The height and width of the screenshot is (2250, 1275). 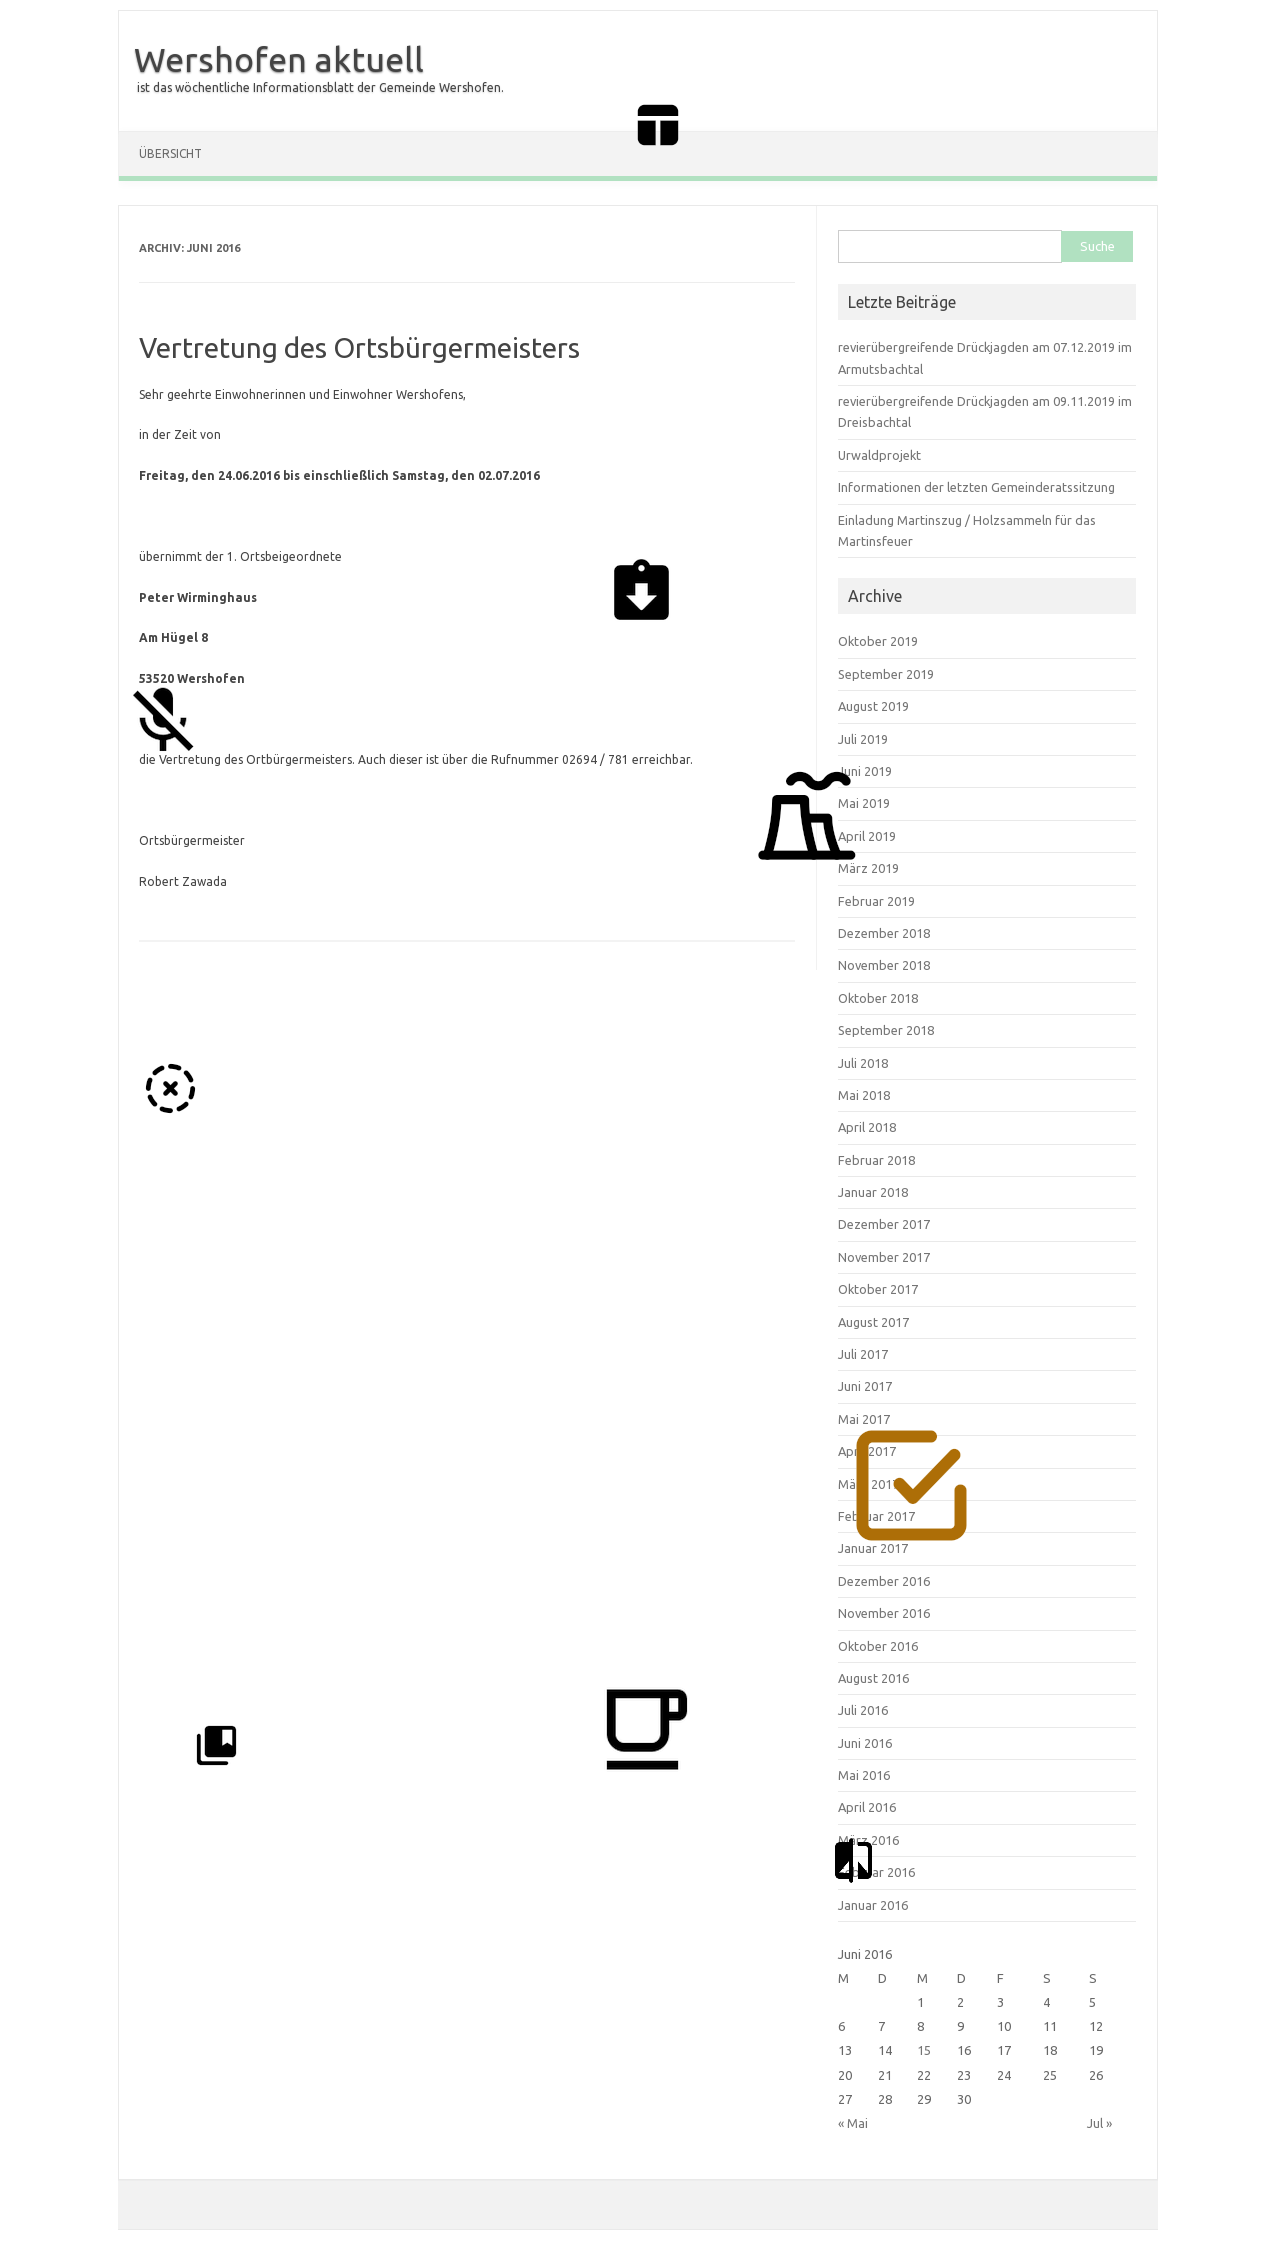 What do you see at coordinates (163, 721) in the screenshot?
I see `mute your microphone` at bounding box center [163, 721].